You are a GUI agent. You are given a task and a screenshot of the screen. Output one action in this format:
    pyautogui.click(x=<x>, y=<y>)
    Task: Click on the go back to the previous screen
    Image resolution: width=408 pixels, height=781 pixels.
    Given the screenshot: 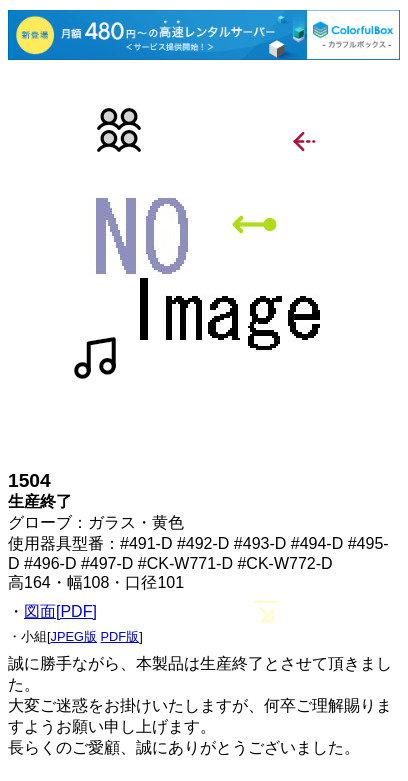 What is the action you would take?
    pyautogui.click(x=254, y=224)
    